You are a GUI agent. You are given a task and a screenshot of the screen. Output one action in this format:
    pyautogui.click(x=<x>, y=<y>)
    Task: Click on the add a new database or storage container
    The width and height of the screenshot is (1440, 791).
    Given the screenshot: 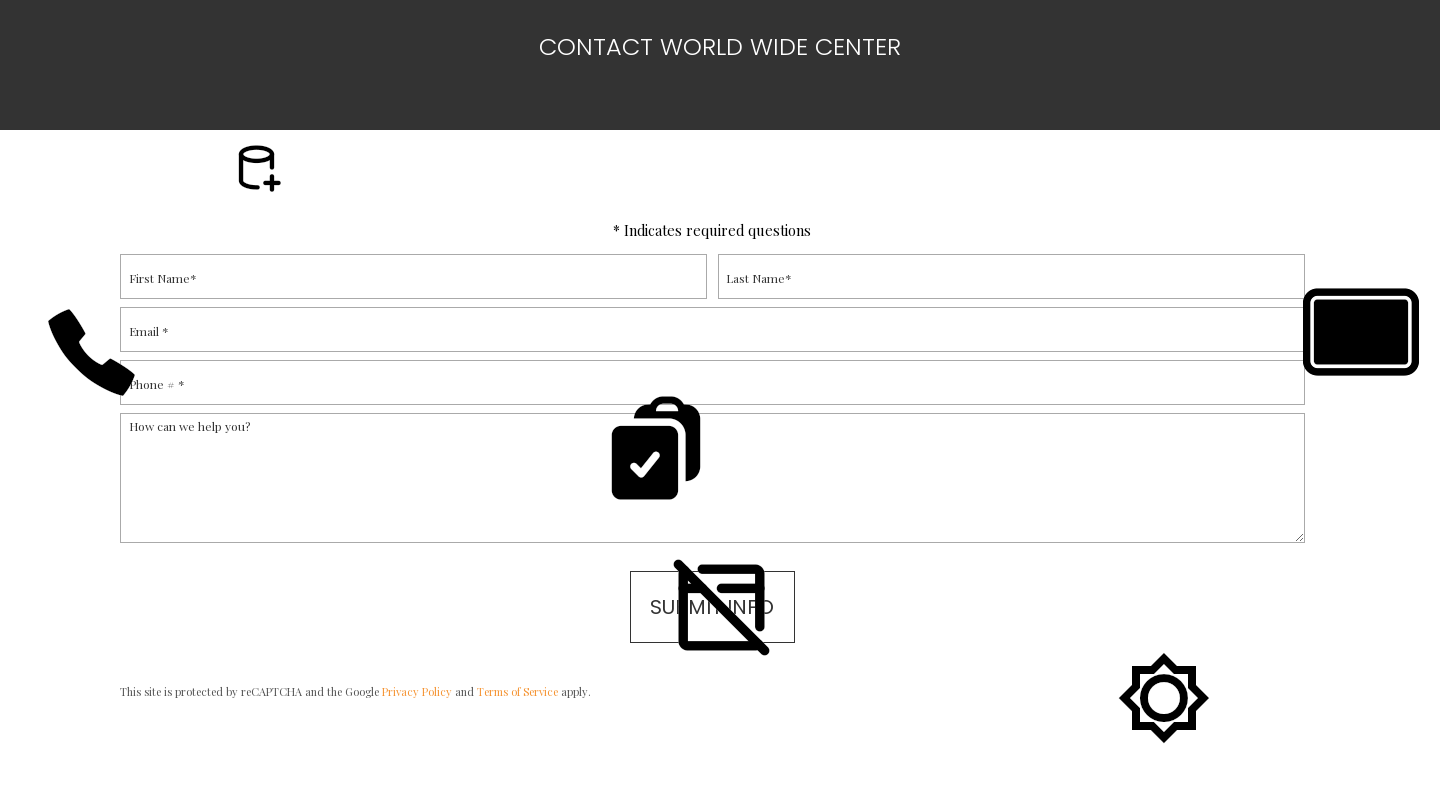 What is the action you would take?
    pyautogui.click(x=256, y=167)
    